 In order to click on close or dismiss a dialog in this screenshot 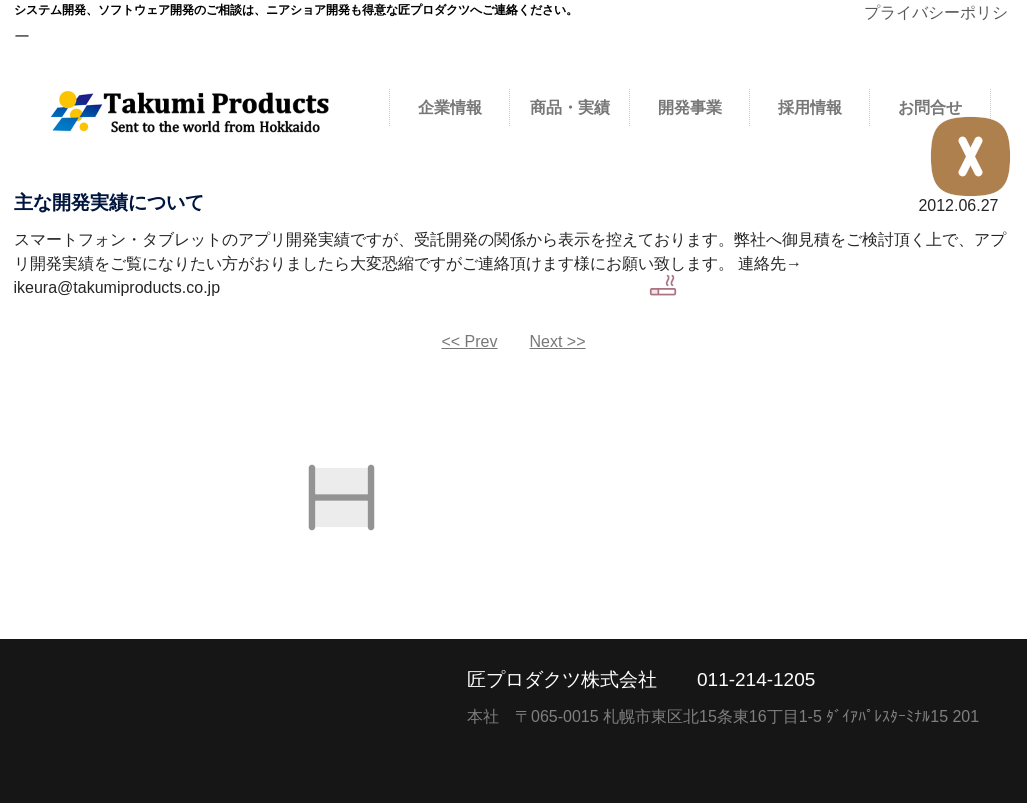, I will do `click(970, 156)`.